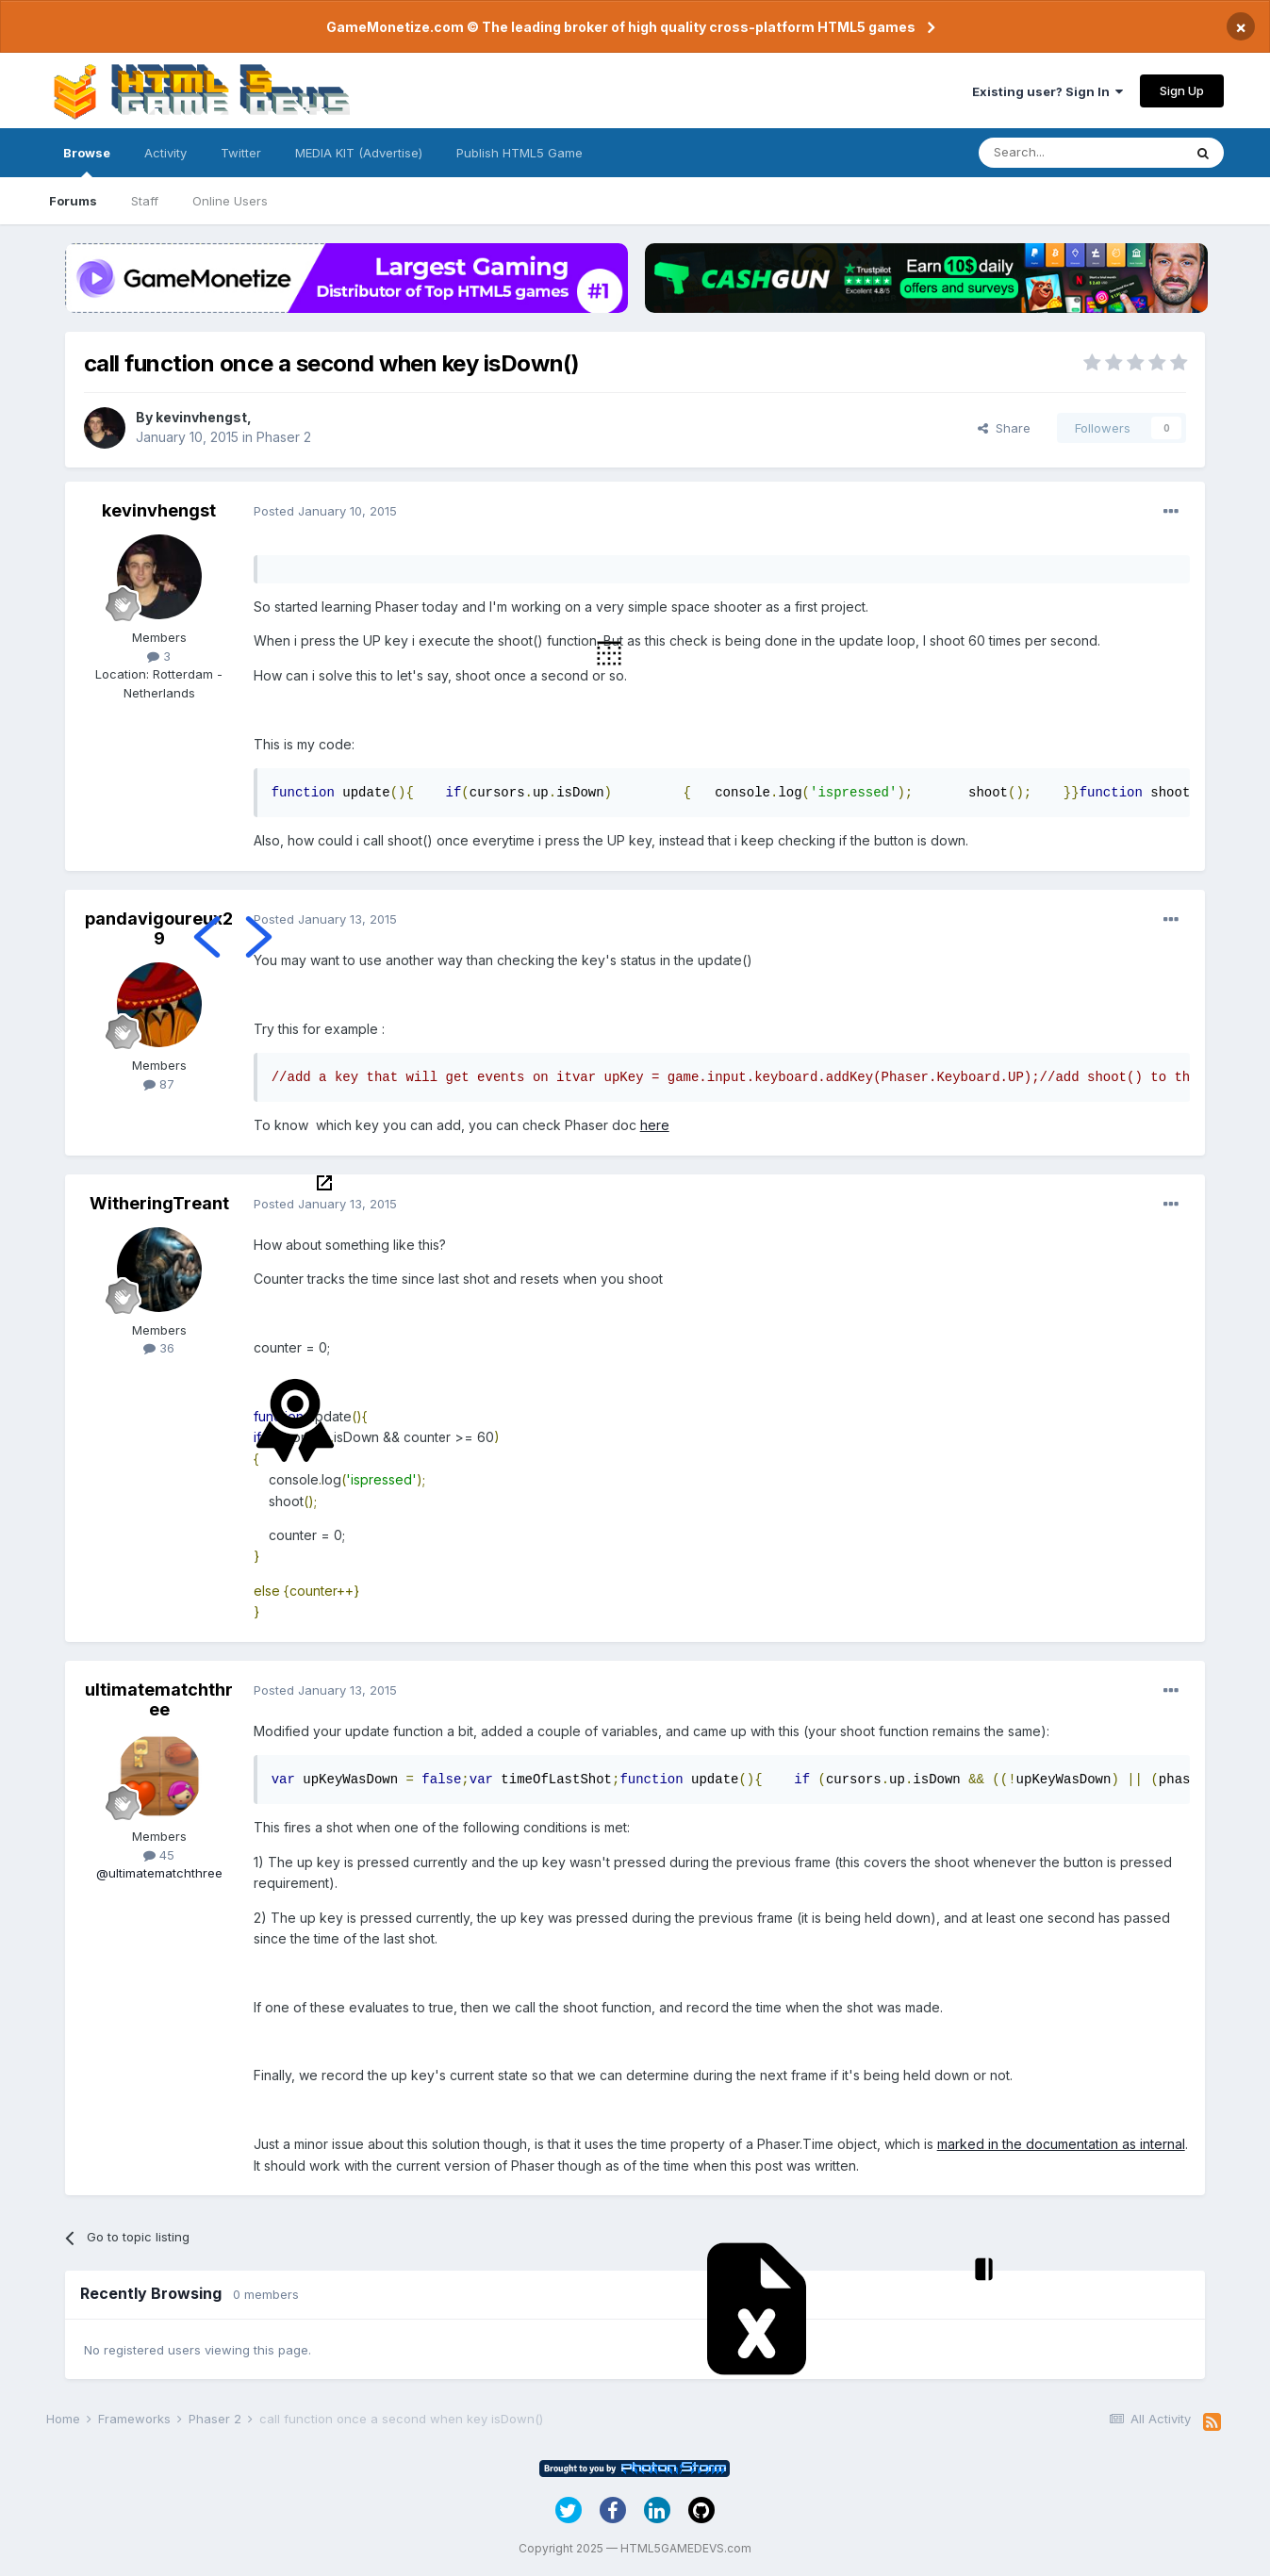  What do you see at coordinates (756, 2308) in the screenshot?
I see `open or view an excel spreadsheet` at bounding box center [756, 2308].